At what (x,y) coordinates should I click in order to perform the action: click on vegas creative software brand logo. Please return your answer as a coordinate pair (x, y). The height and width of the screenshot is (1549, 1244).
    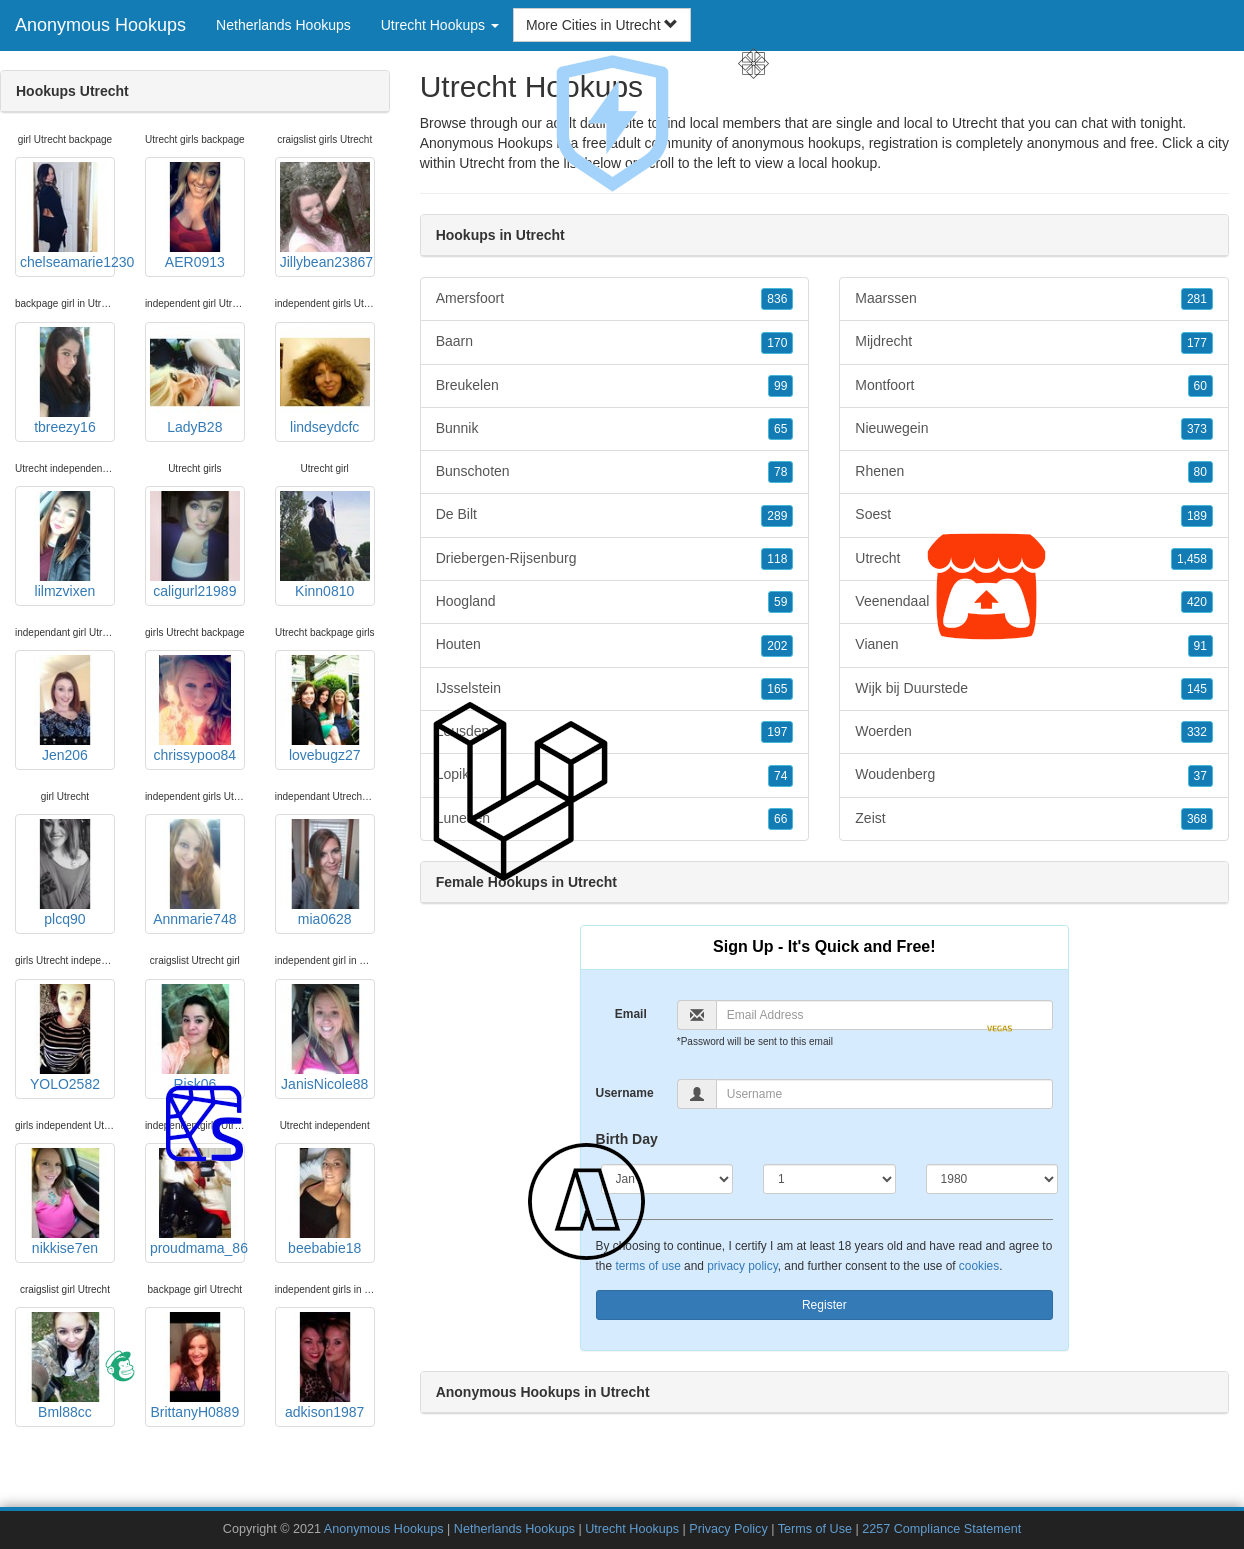
    Looking at the image, I should click on (999, 1028).